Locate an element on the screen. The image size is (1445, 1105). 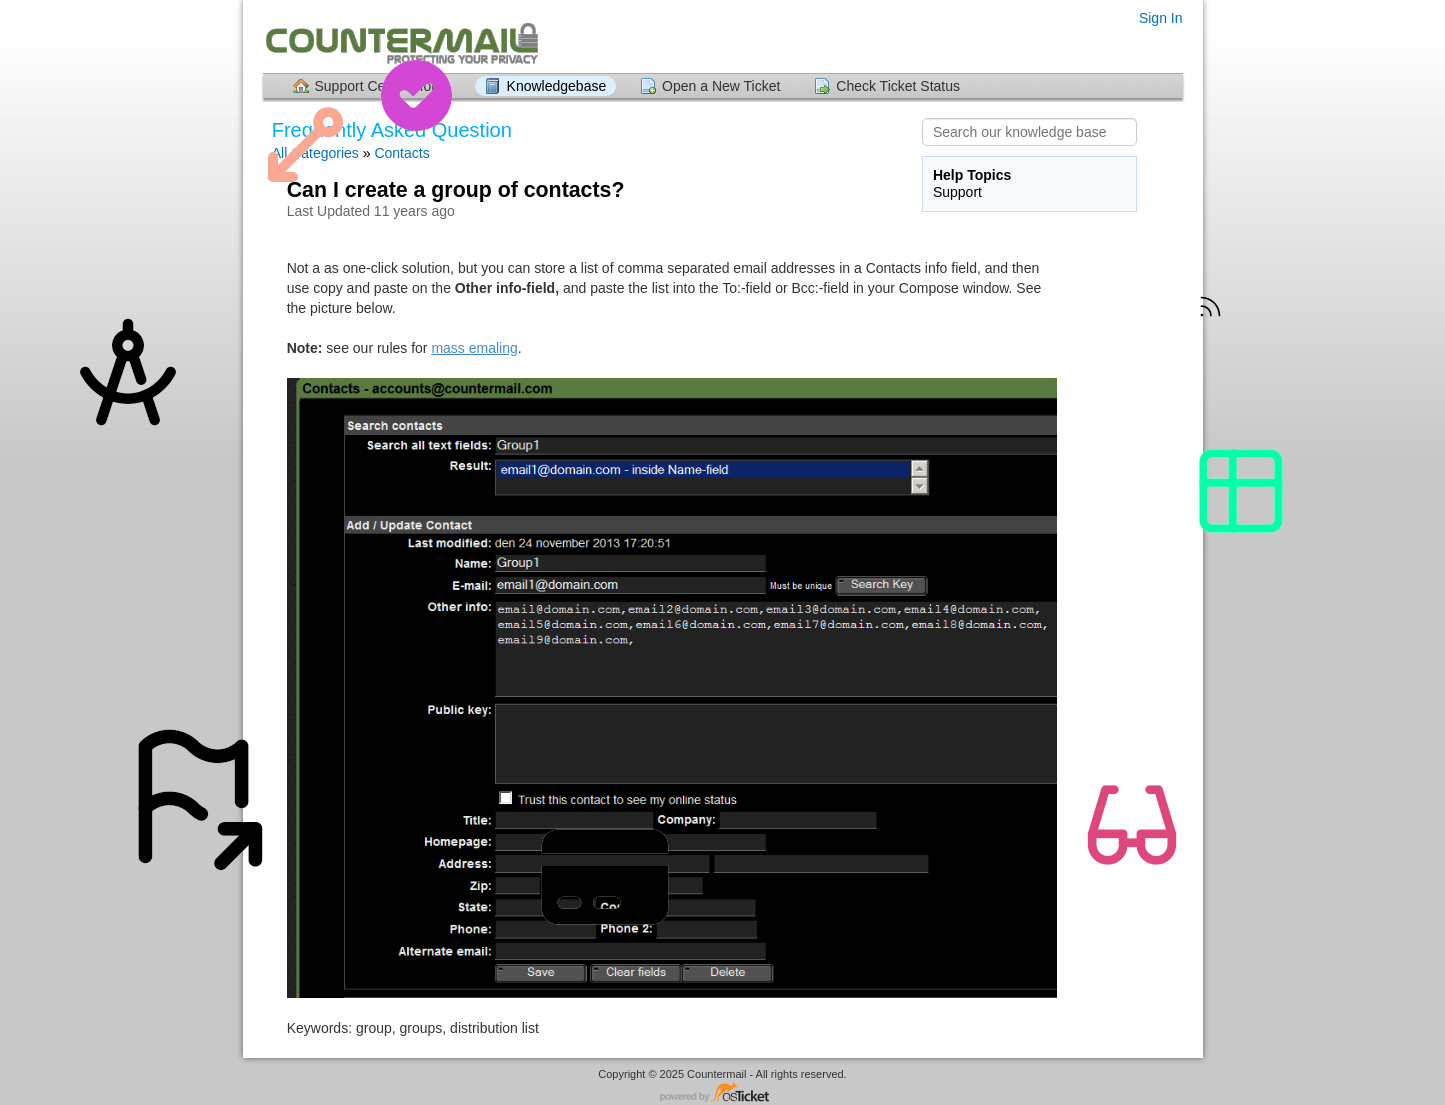
indicates a closed issue in the activity feed is located at coordinates (416, 95).